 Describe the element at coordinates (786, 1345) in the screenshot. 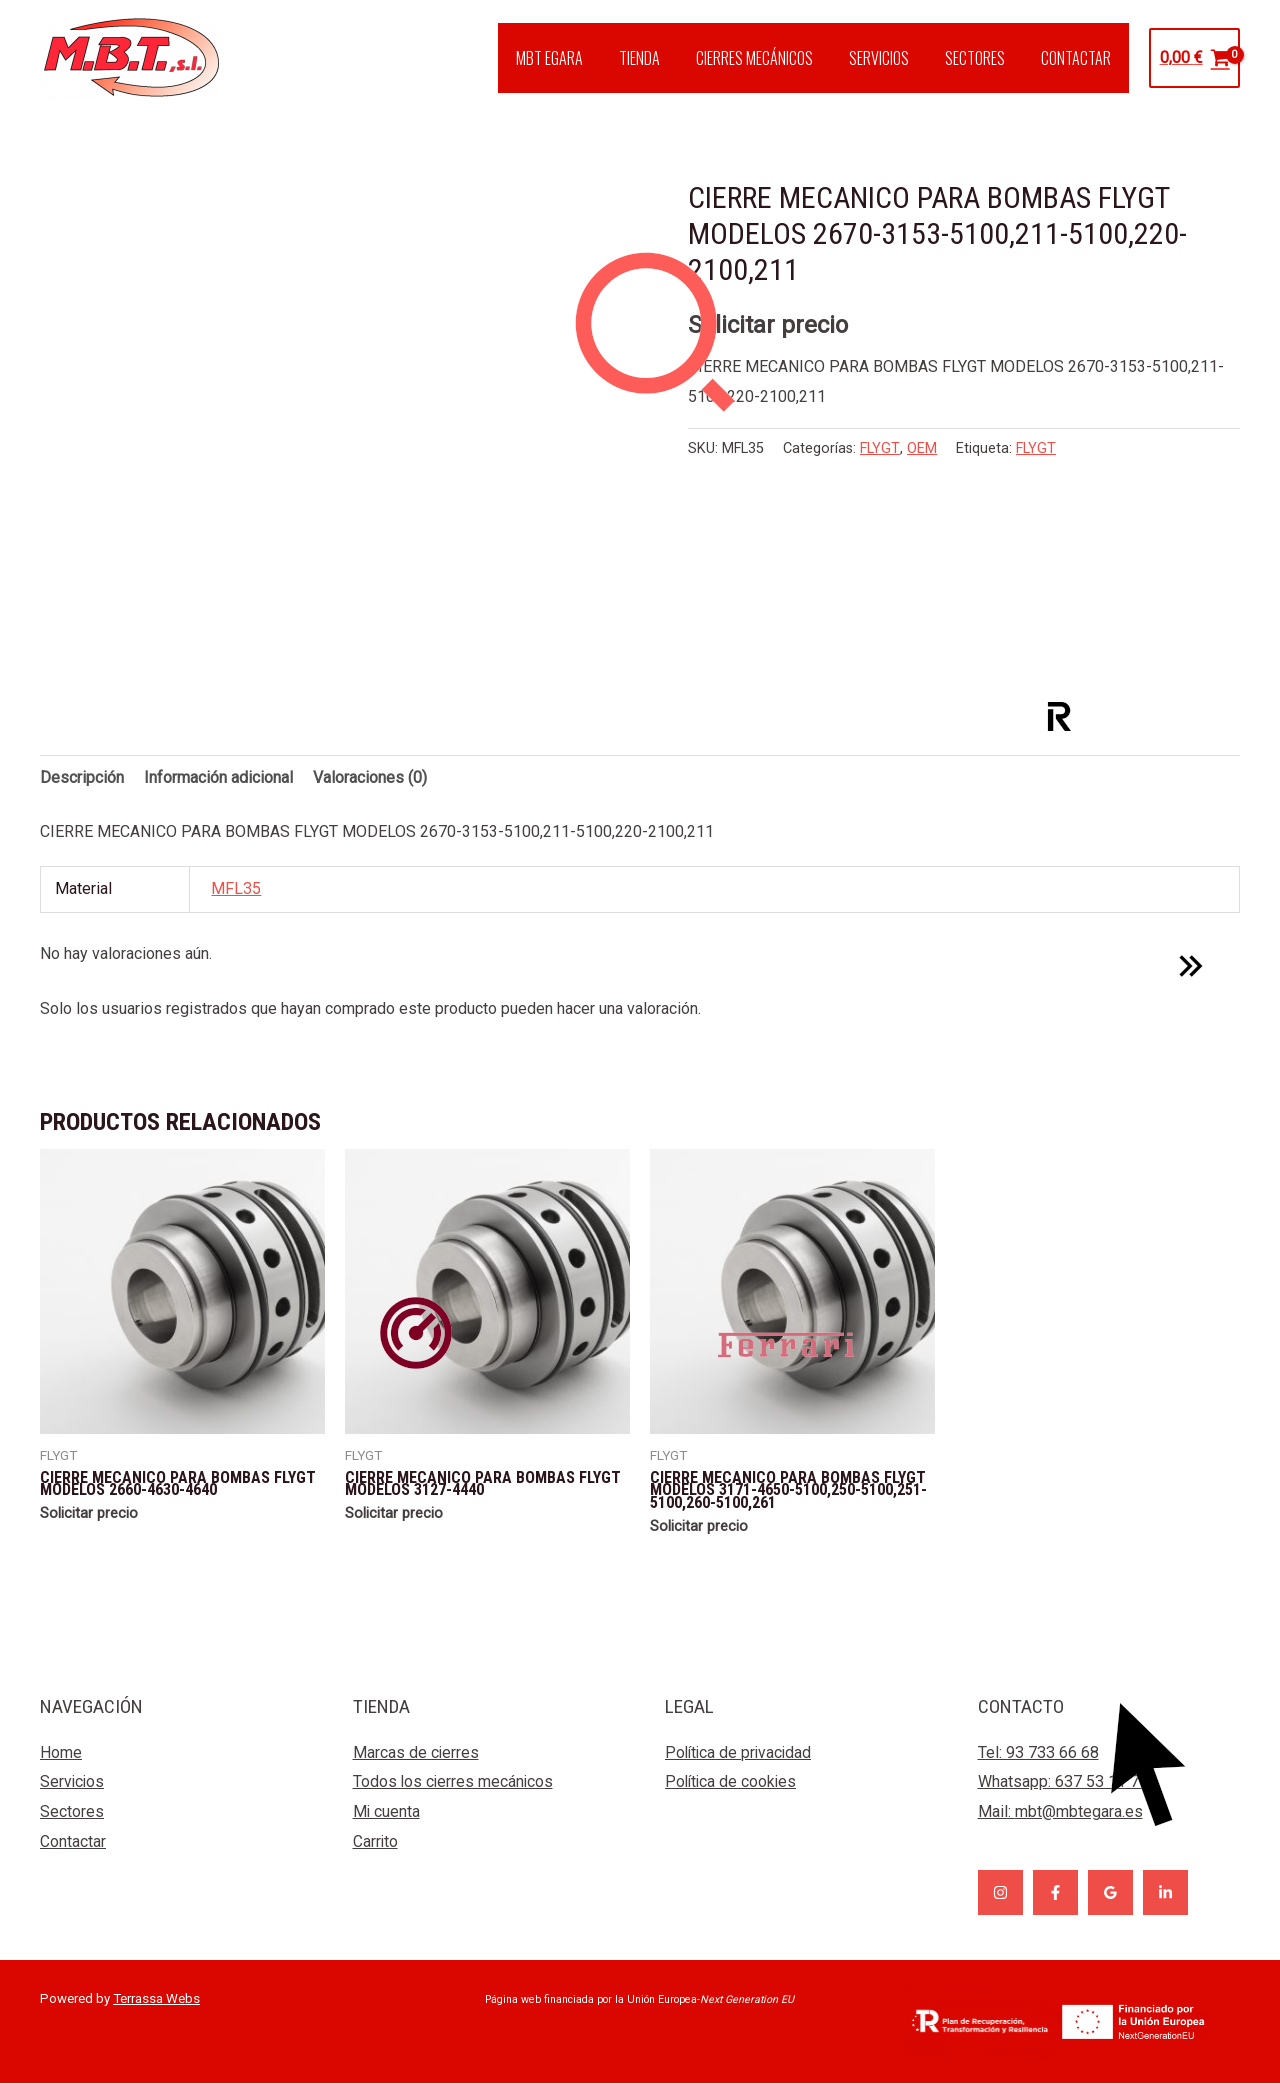

I see `Ferrari brand logo` at that location.